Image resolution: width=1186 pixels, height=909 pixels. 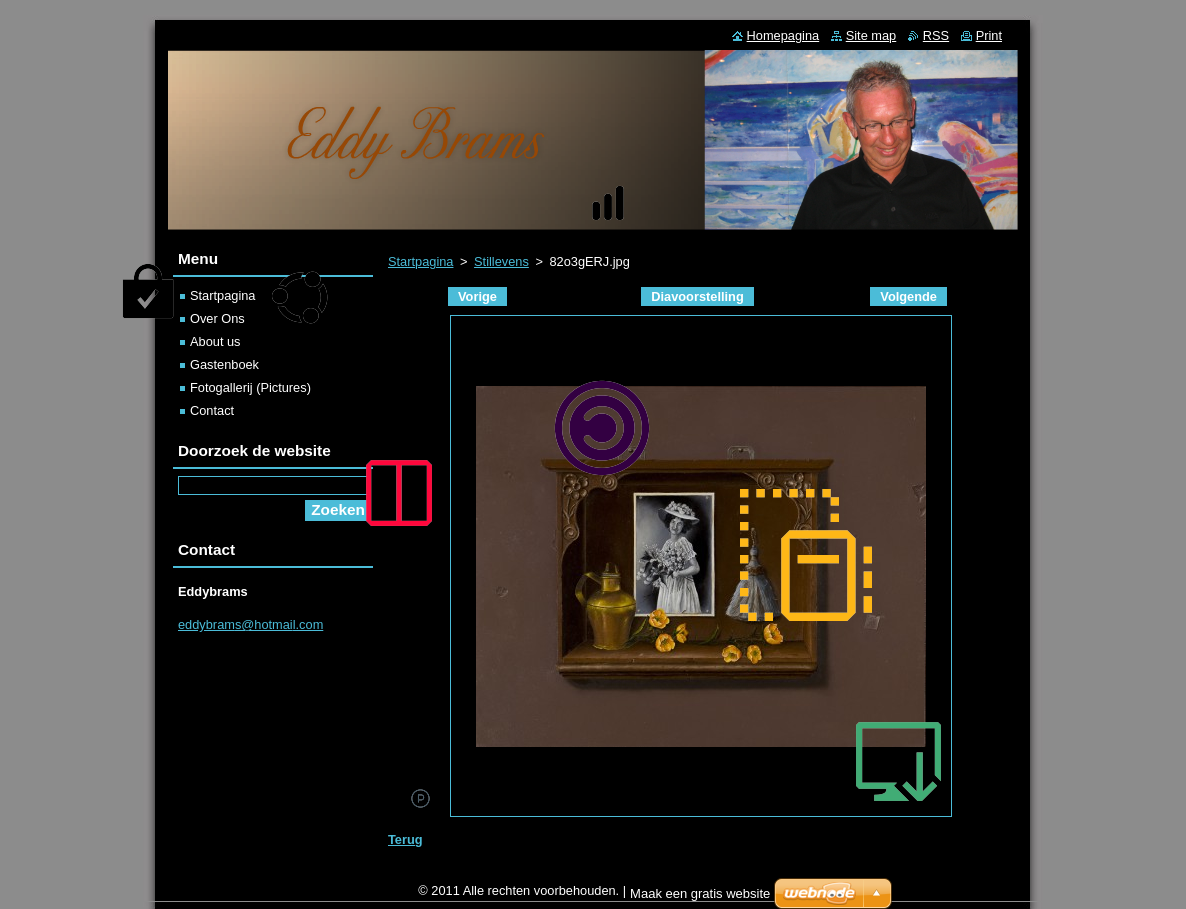 What do you see at coordinates (602, 428) in the screenshot?
I see `indicates copyleft licensing status` at bounding box center [602, 428].